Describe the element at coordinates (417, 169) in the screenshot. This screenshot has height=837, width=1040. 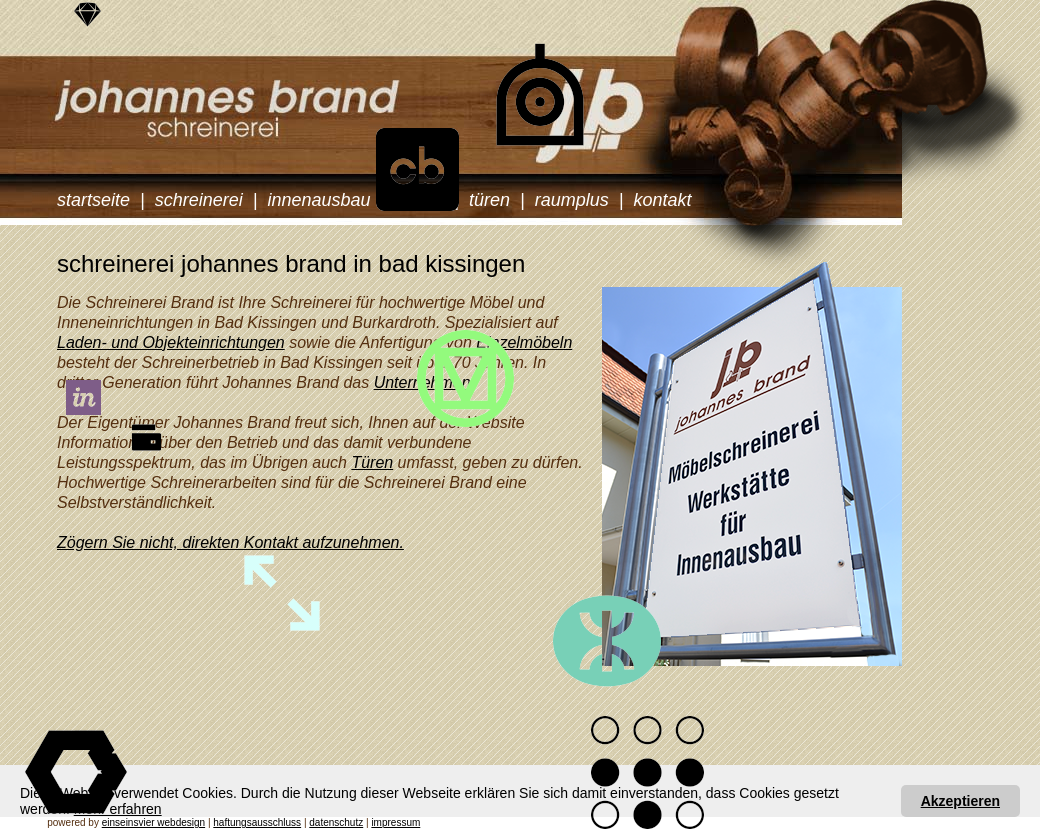
I see `open crunchbase website or app` at that location.